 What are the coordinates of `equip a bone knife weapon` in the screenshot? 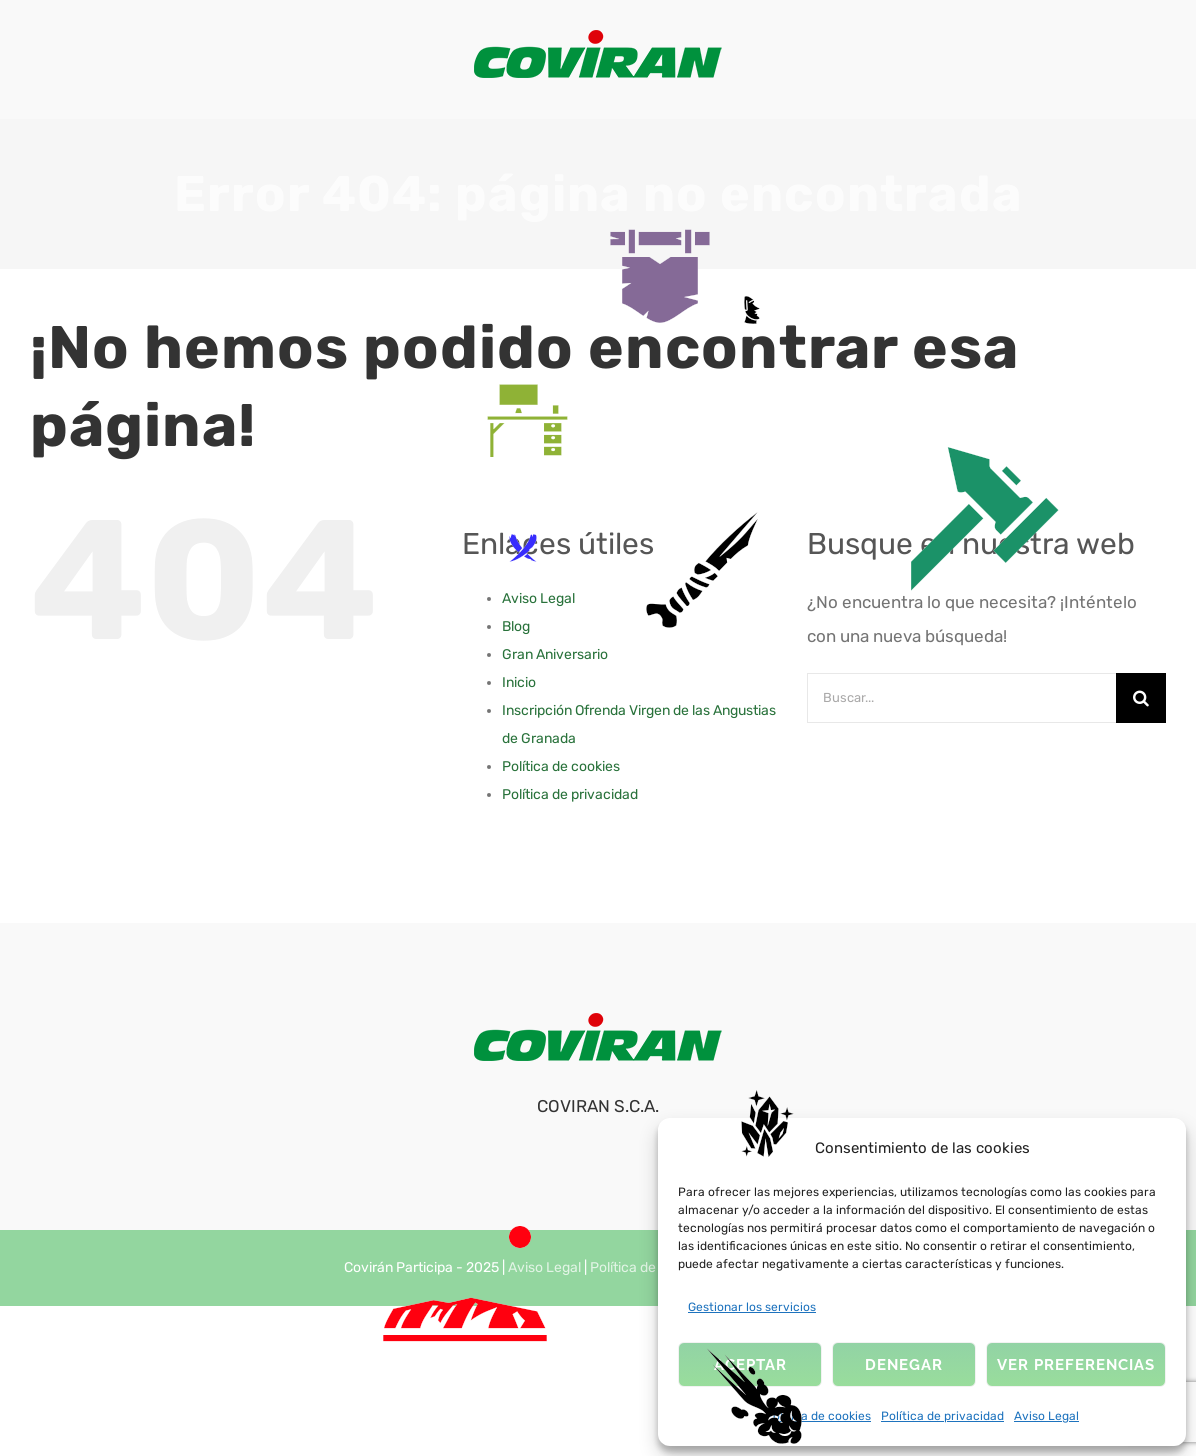 It's located at (702, 570).